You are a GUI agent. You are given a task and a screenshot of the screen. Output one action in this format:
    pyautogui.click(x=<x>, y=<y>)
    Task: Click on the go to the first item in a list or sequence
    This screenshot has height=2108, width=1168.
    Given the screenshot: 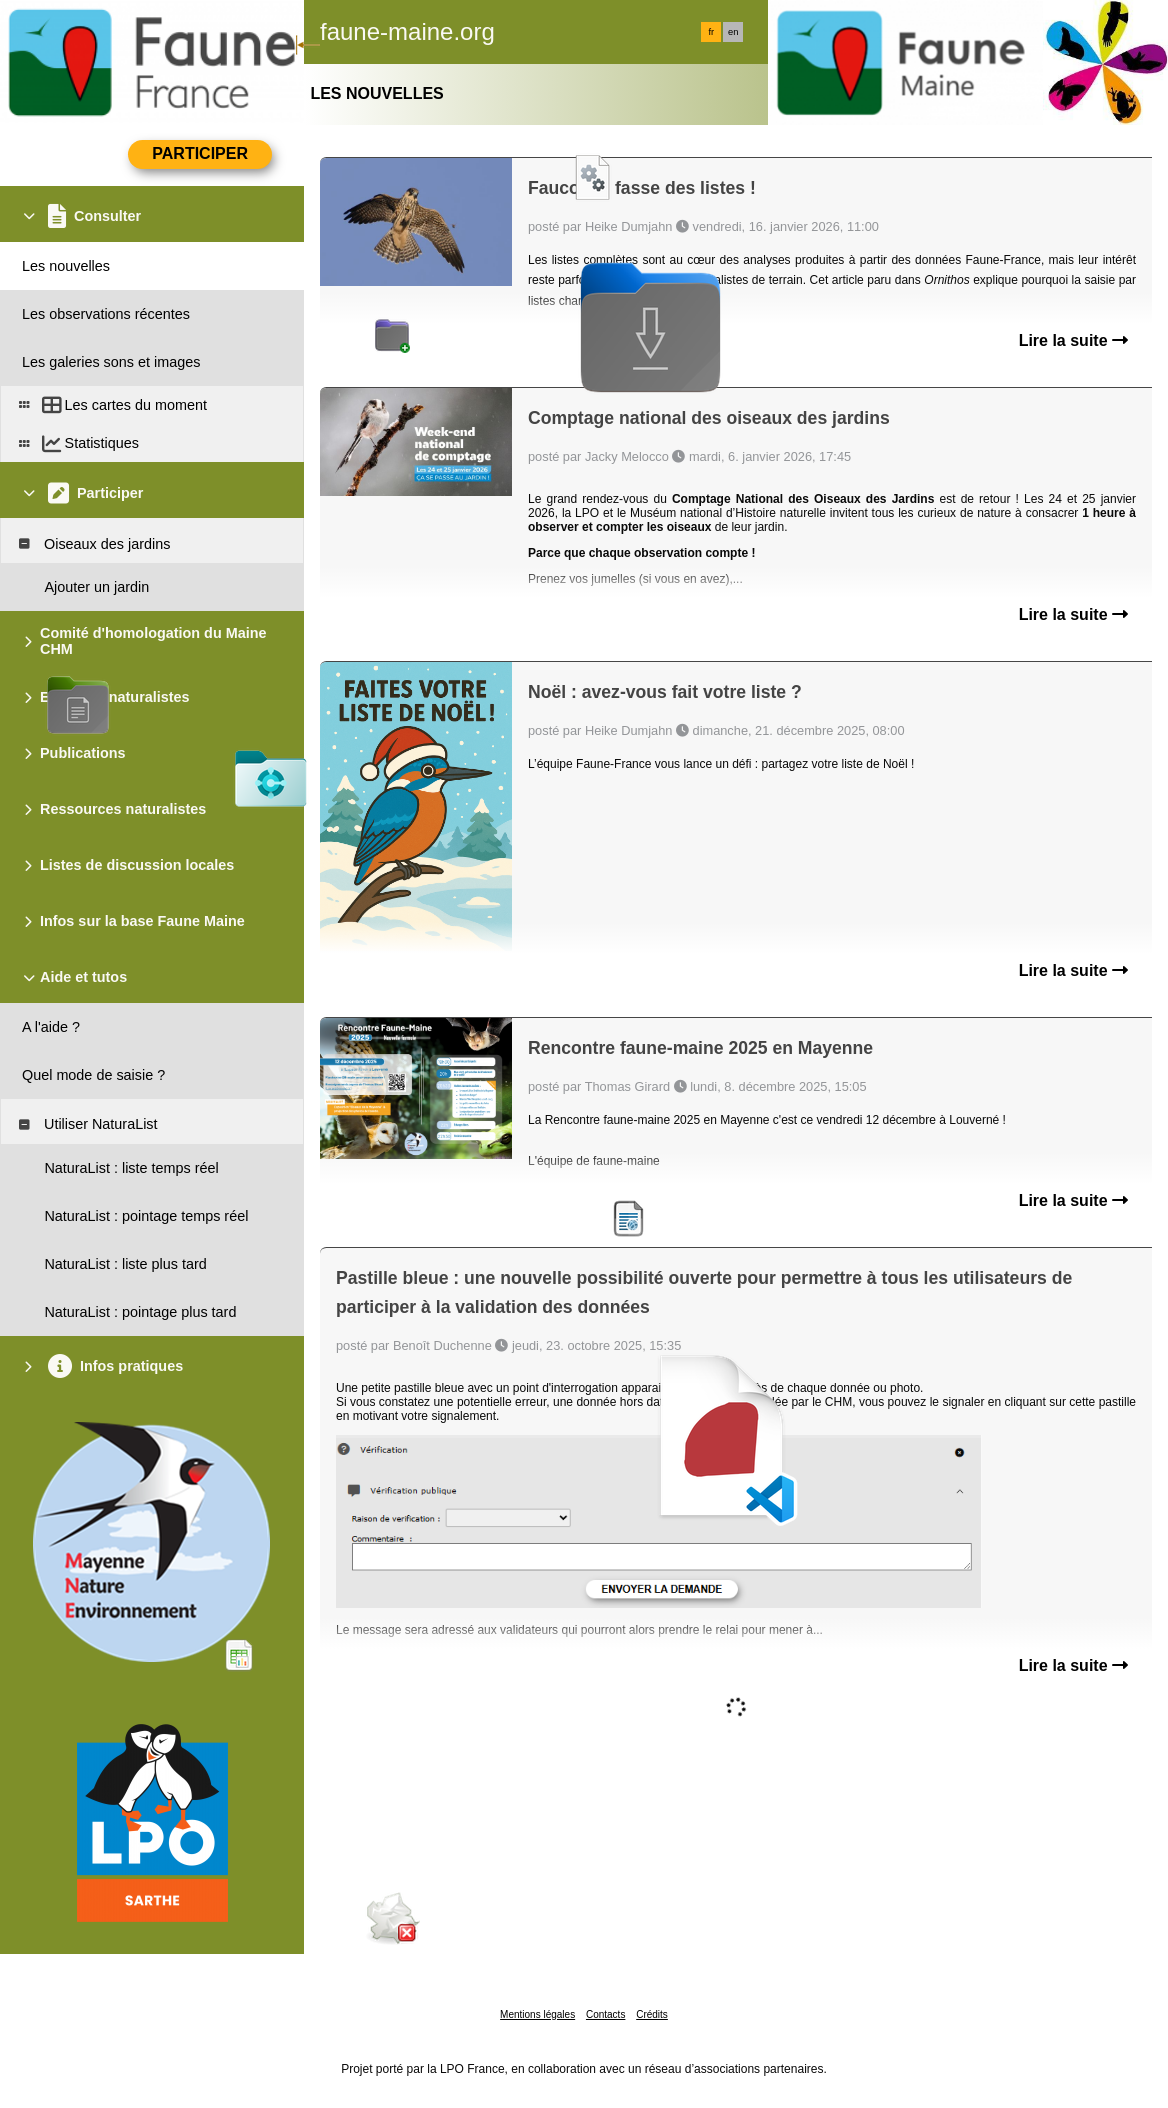 What is the action you would take?
    pyautogui.click(x=308, y=45)
    